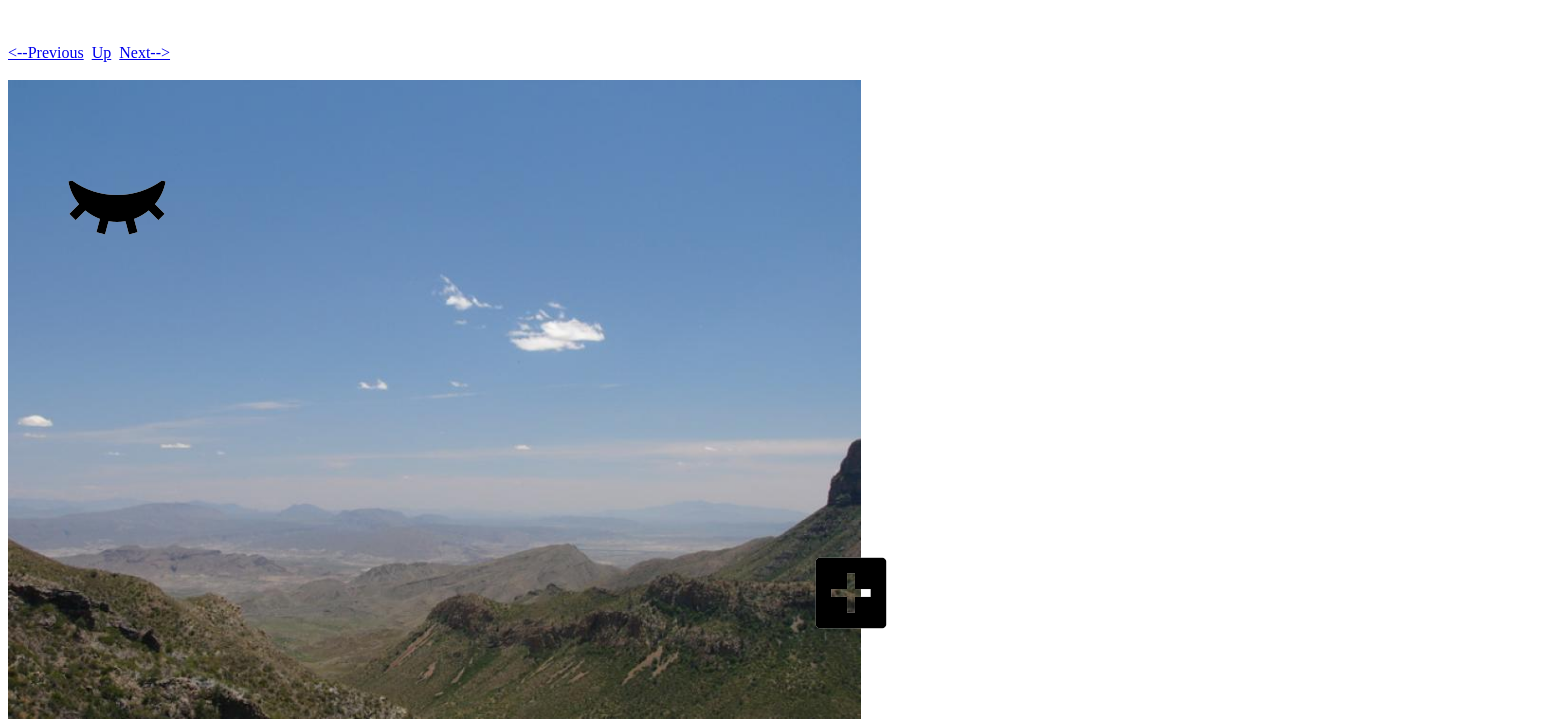  Describe the element at coordinates (851, 593) in the screenshot. I see `add a new item or content` at that location.